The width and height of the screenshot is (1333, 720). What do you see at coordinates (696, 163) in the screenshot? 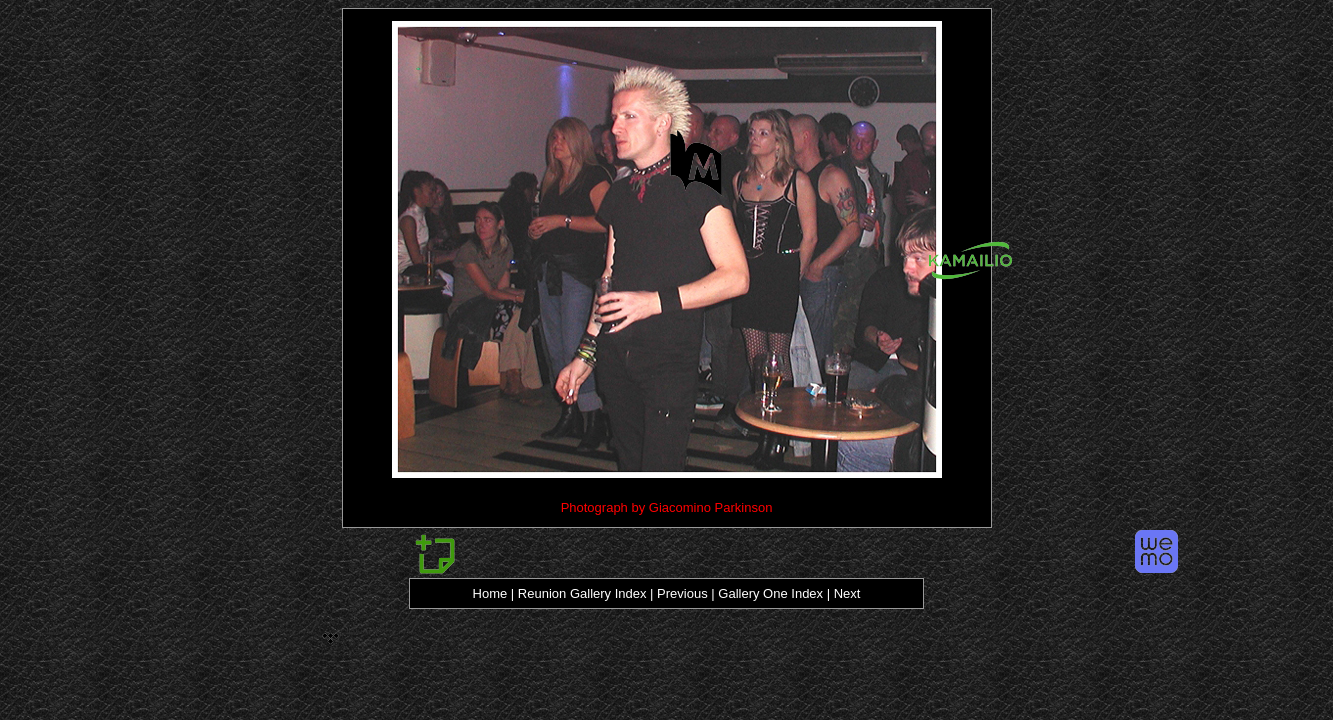
I see `access PubMed medical research database` at bounding box center [696, 163].